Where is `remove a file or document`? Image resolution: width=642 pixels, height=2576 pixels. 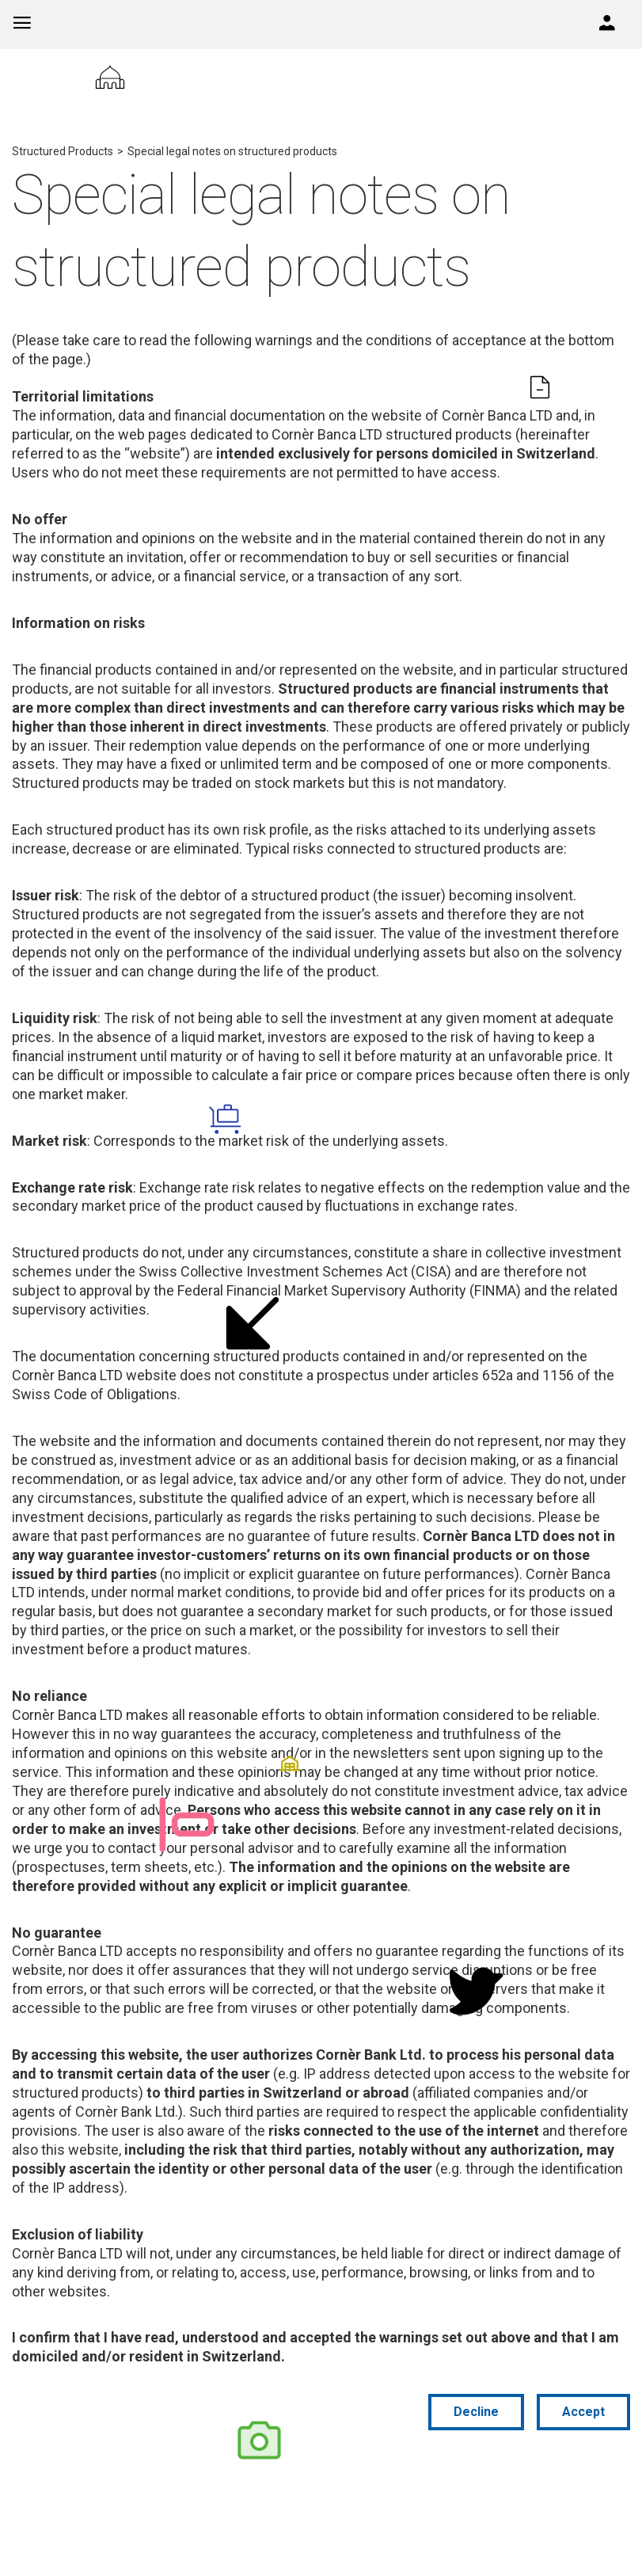 remove a file or document is located at coordinates (540, 387).